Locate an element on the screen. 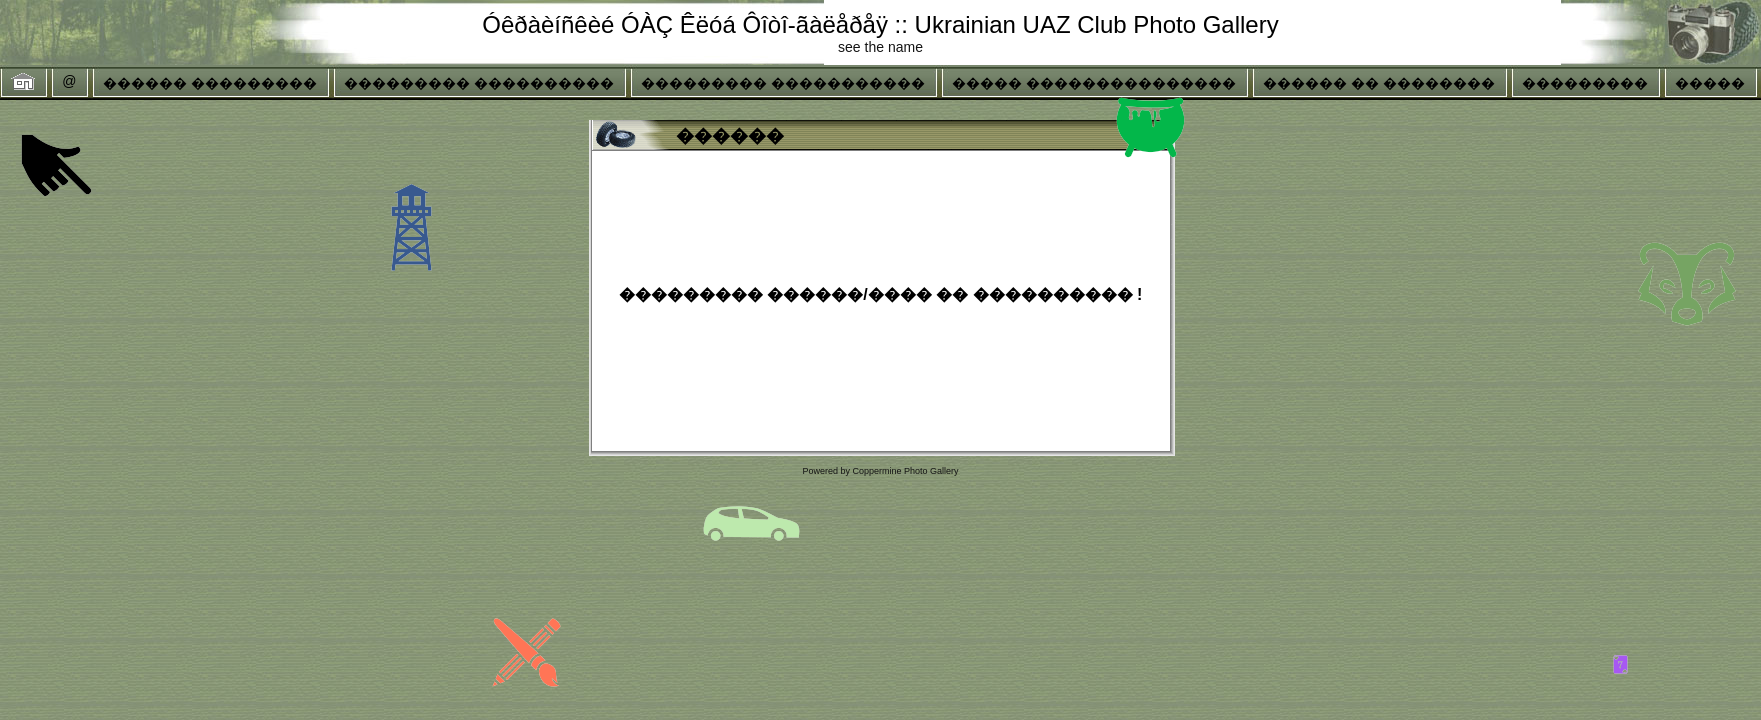 Image resolution: width=1761 pixels, height=720 pixels. view or access lookout points on a map is located at coordinates (411, 226).